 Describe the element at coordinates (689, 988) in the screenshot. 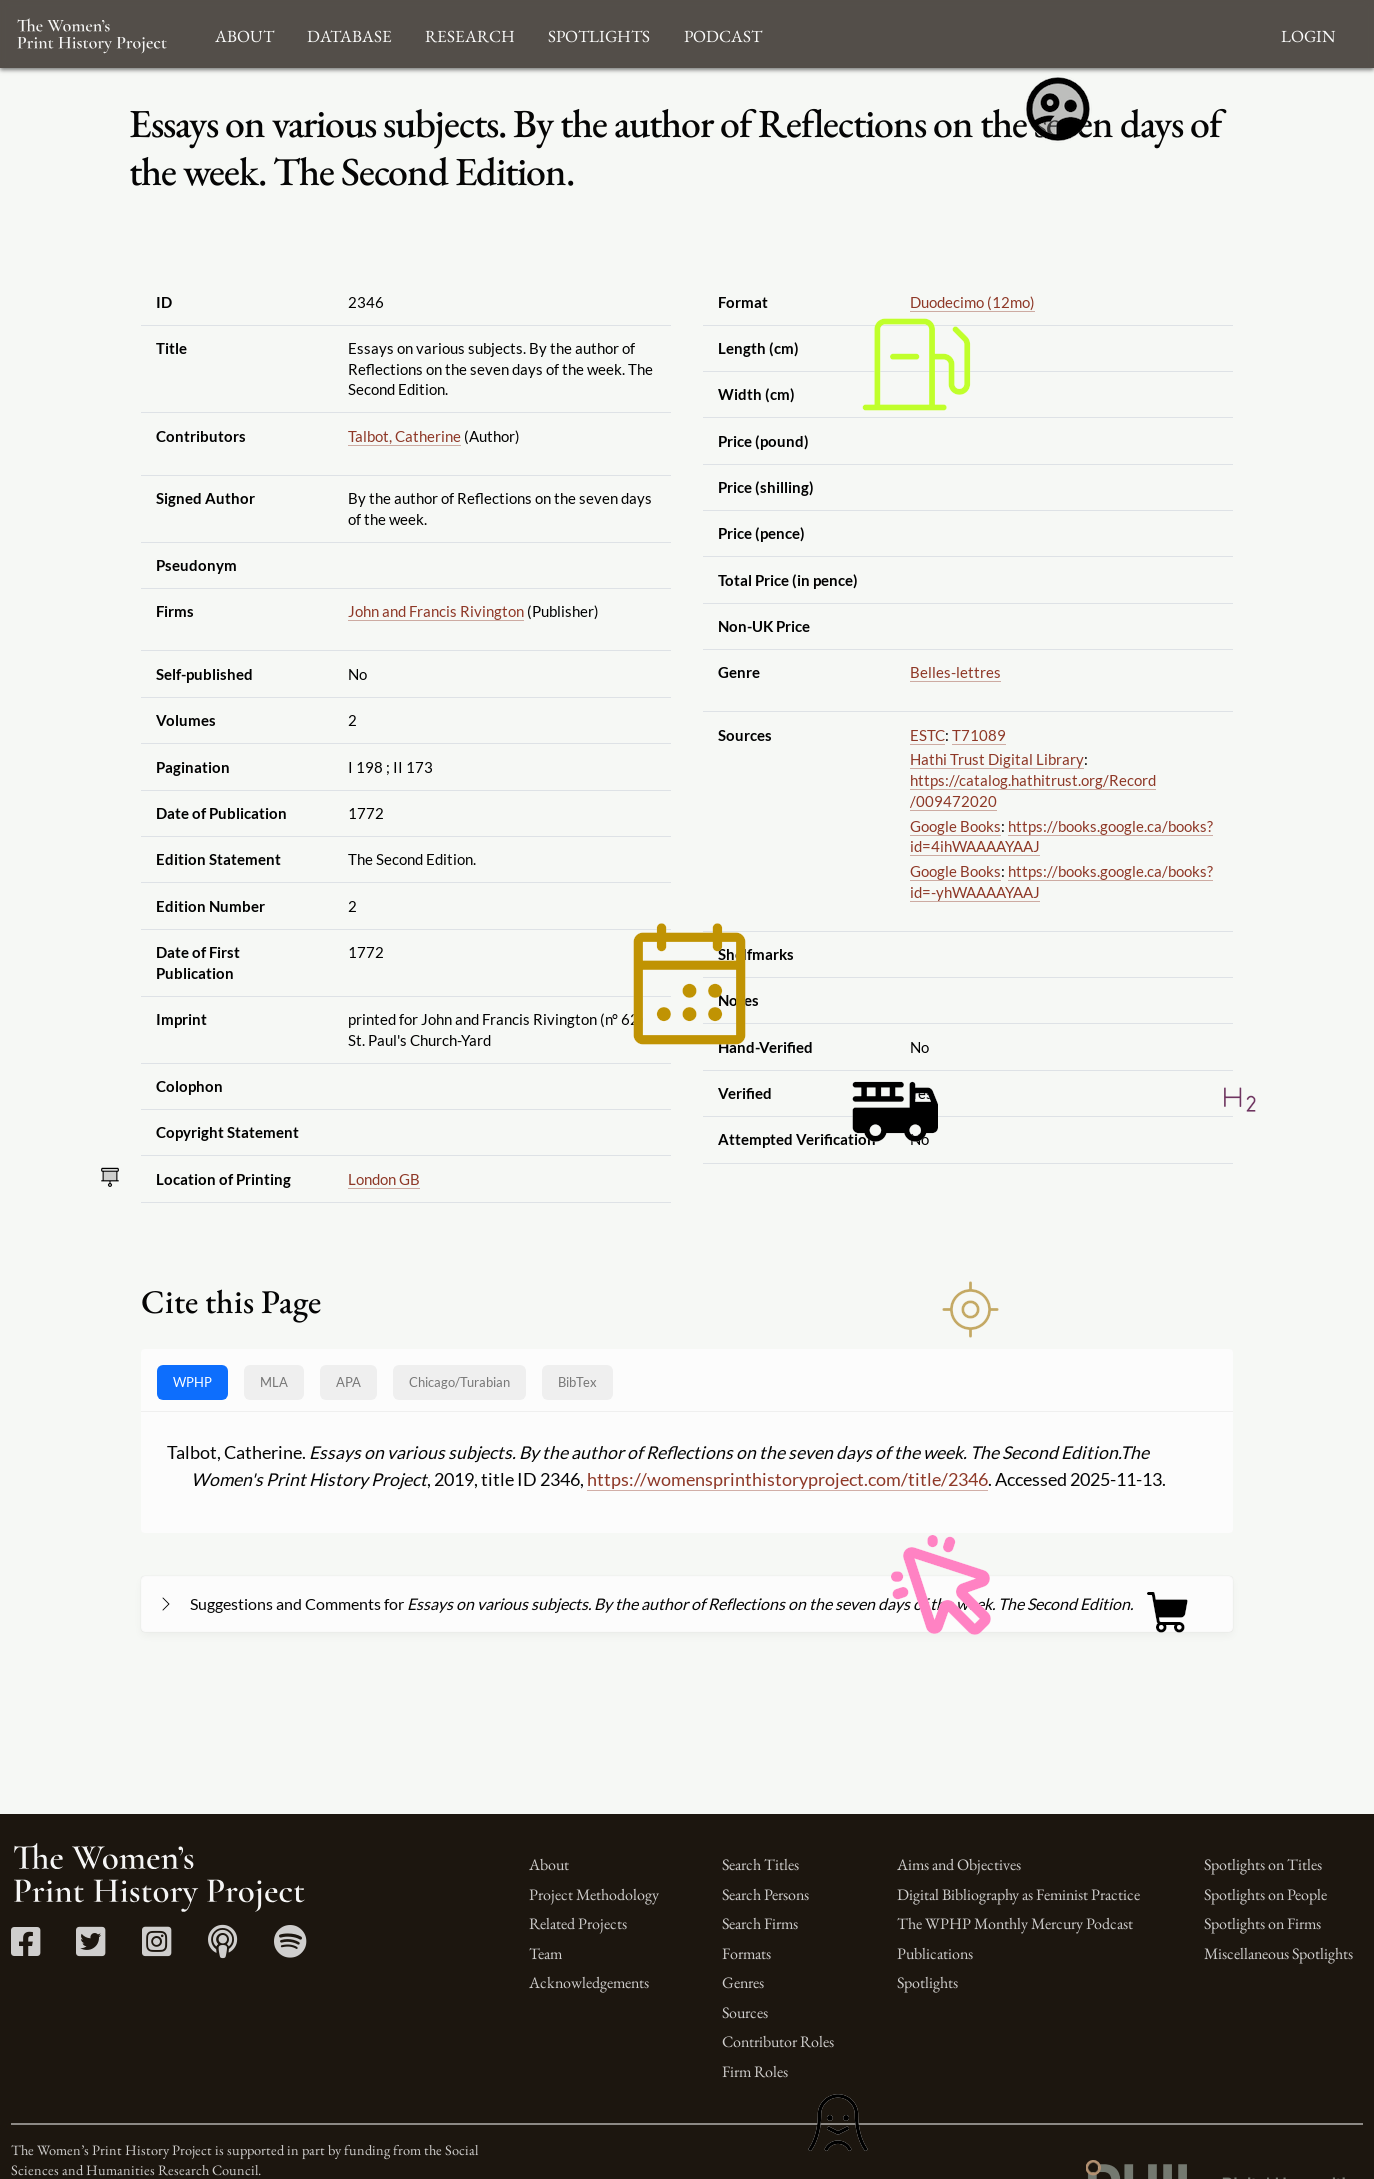

I see `view calendar events` at that location.